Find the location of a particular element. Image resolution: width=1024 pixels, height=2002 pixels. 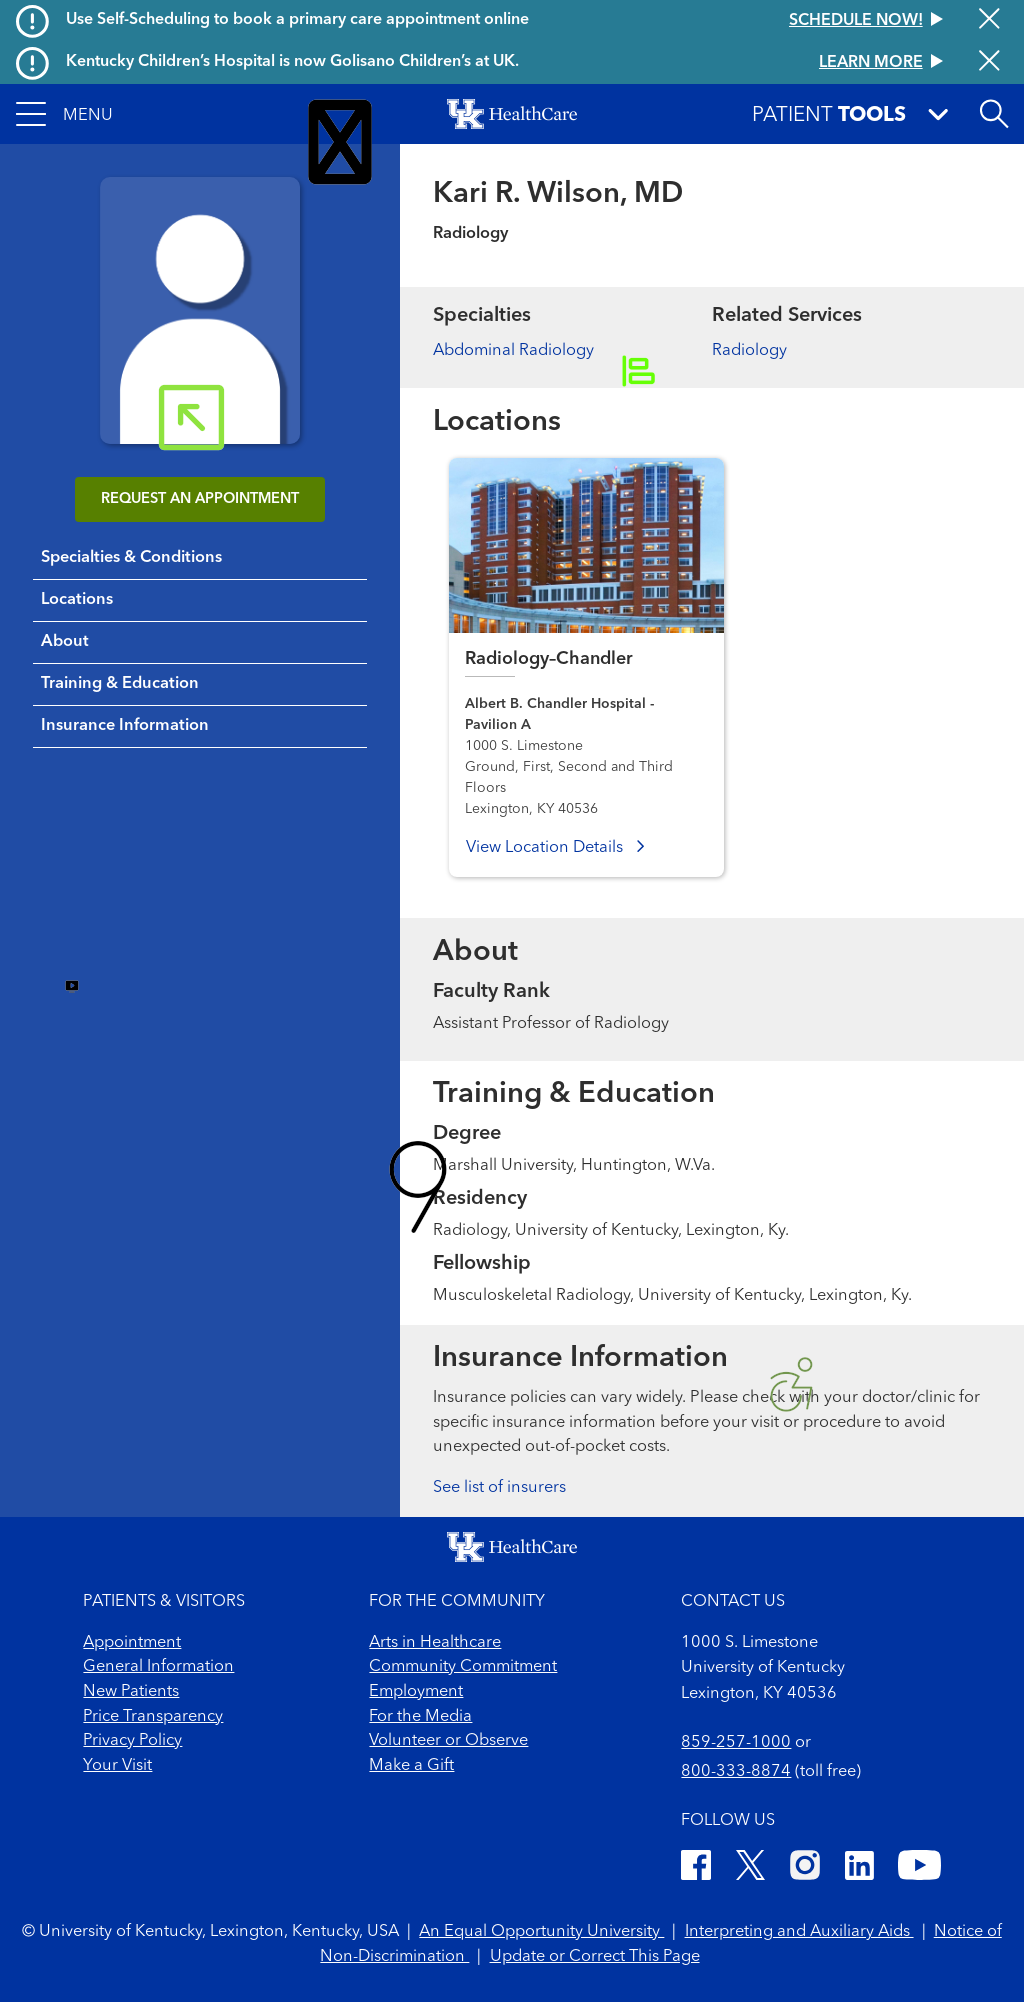

align text to the left is located at coordinates (638, 371).